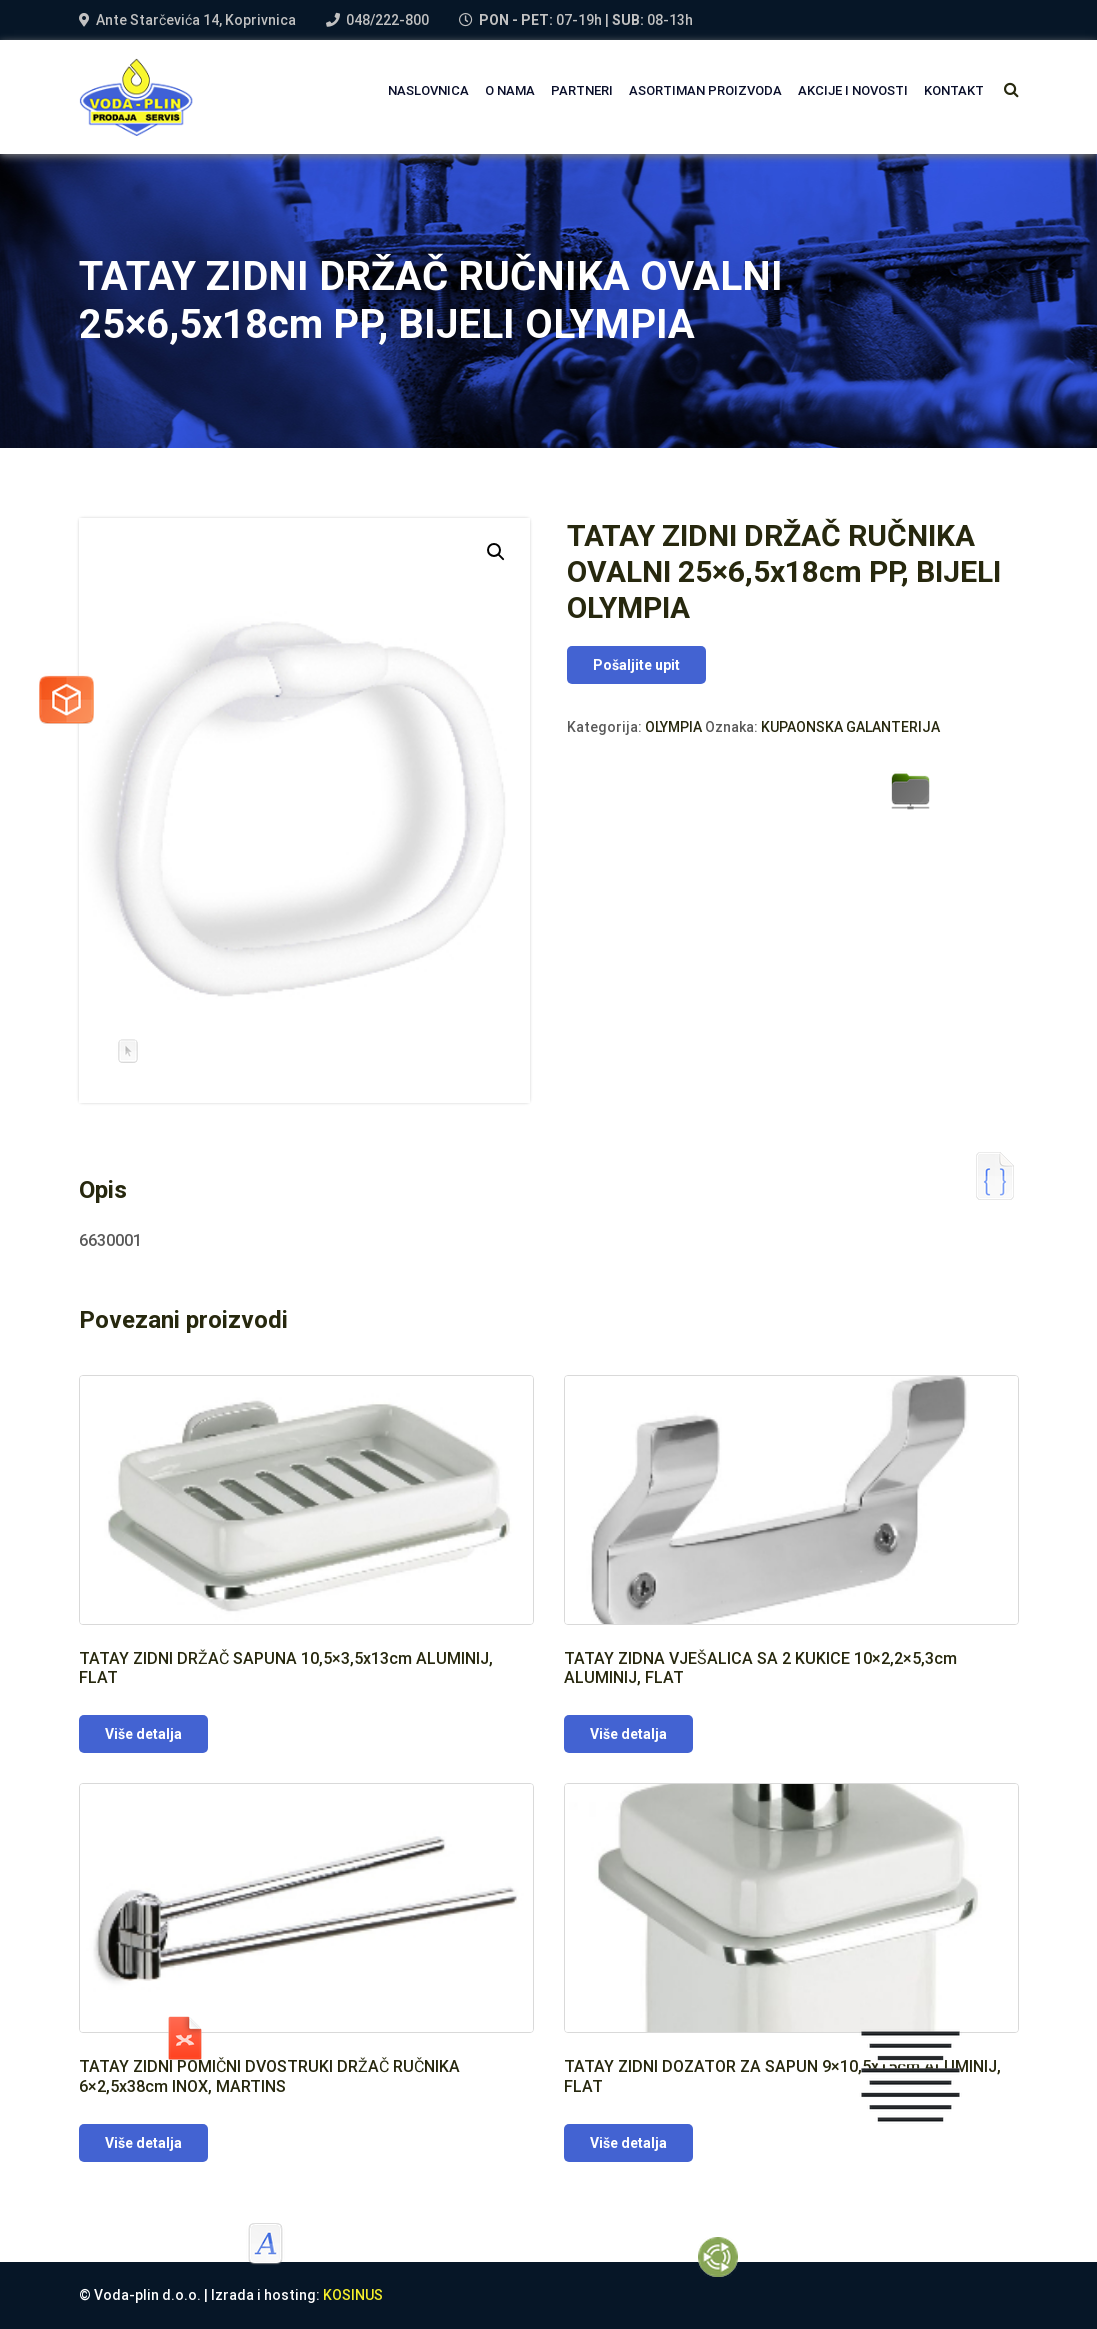 Image resolution: width=1097 pixels, height=2329 pixels. What do you see at coordinates (66, 698) in the screenshot?
I see `open a 3D model file in OBJ format` at bounding box center [66, 698].